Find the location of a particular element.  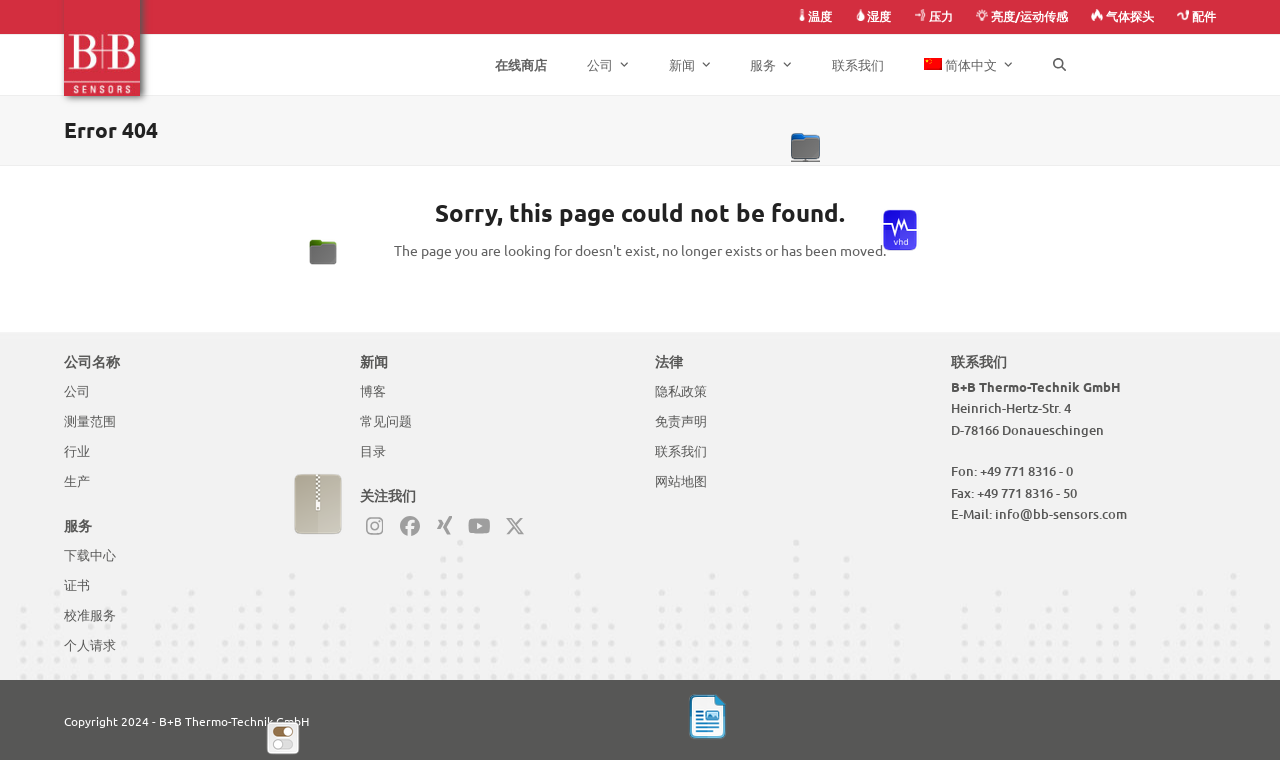

open system tweaks or customization settings is located at coordinates (283, 738).